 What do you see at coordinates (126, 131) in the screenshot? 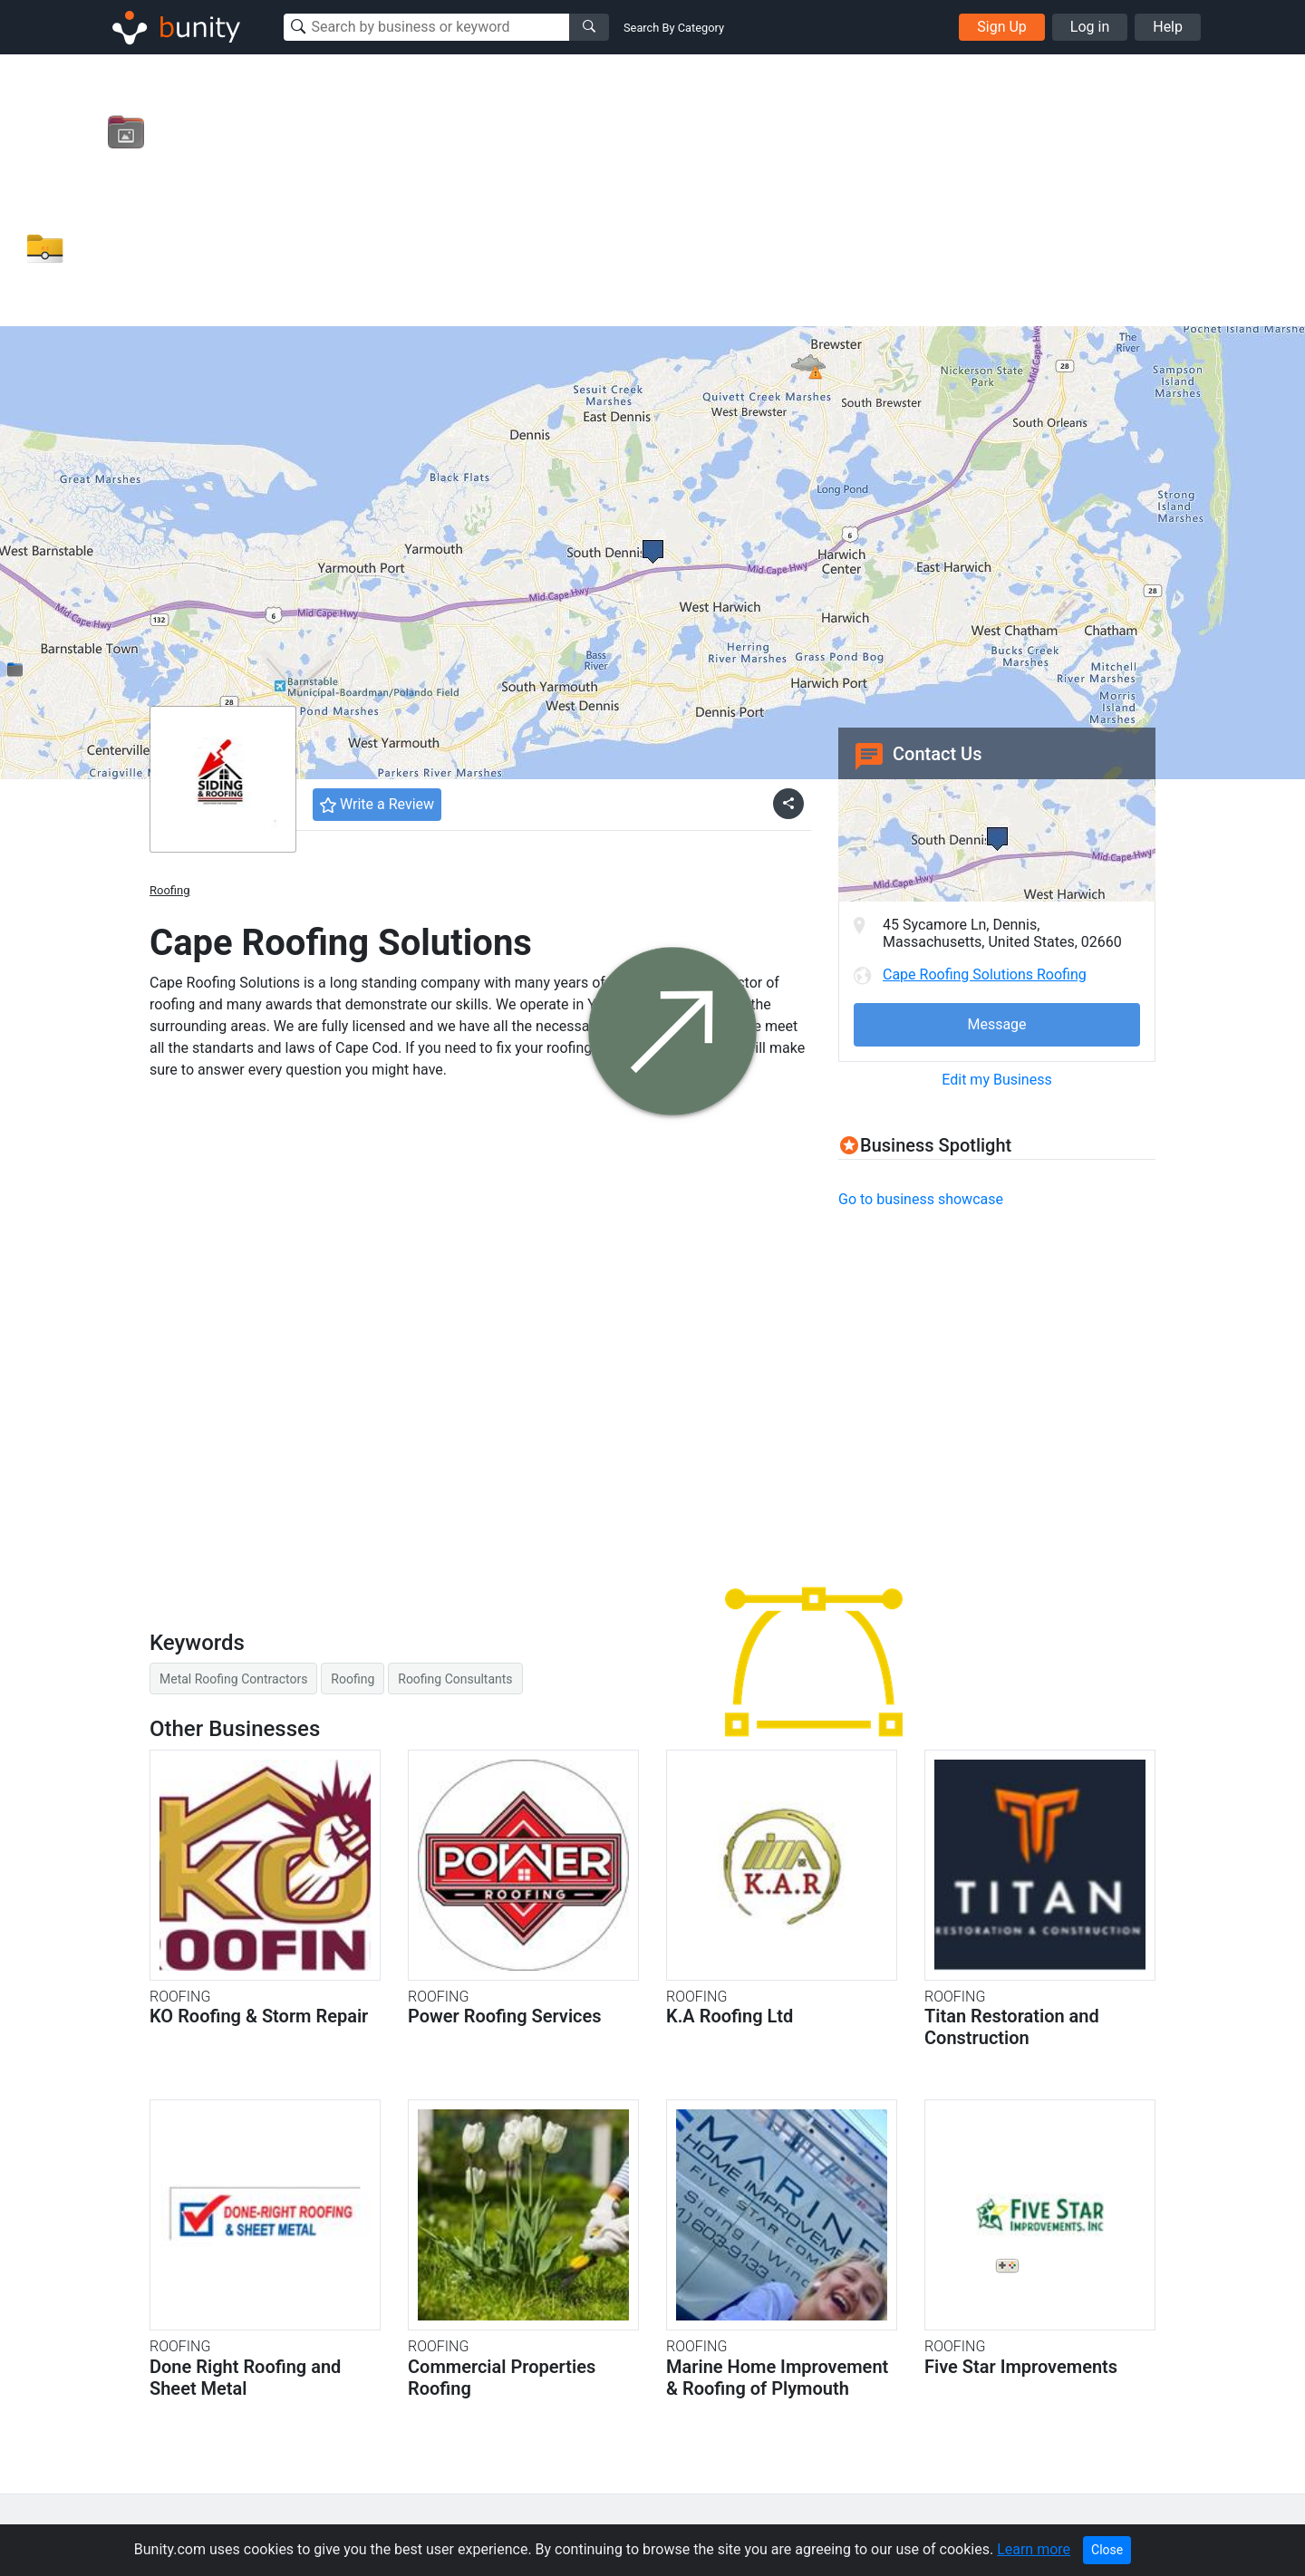
I see `open pictures folder` at bounding box center [126, 131].